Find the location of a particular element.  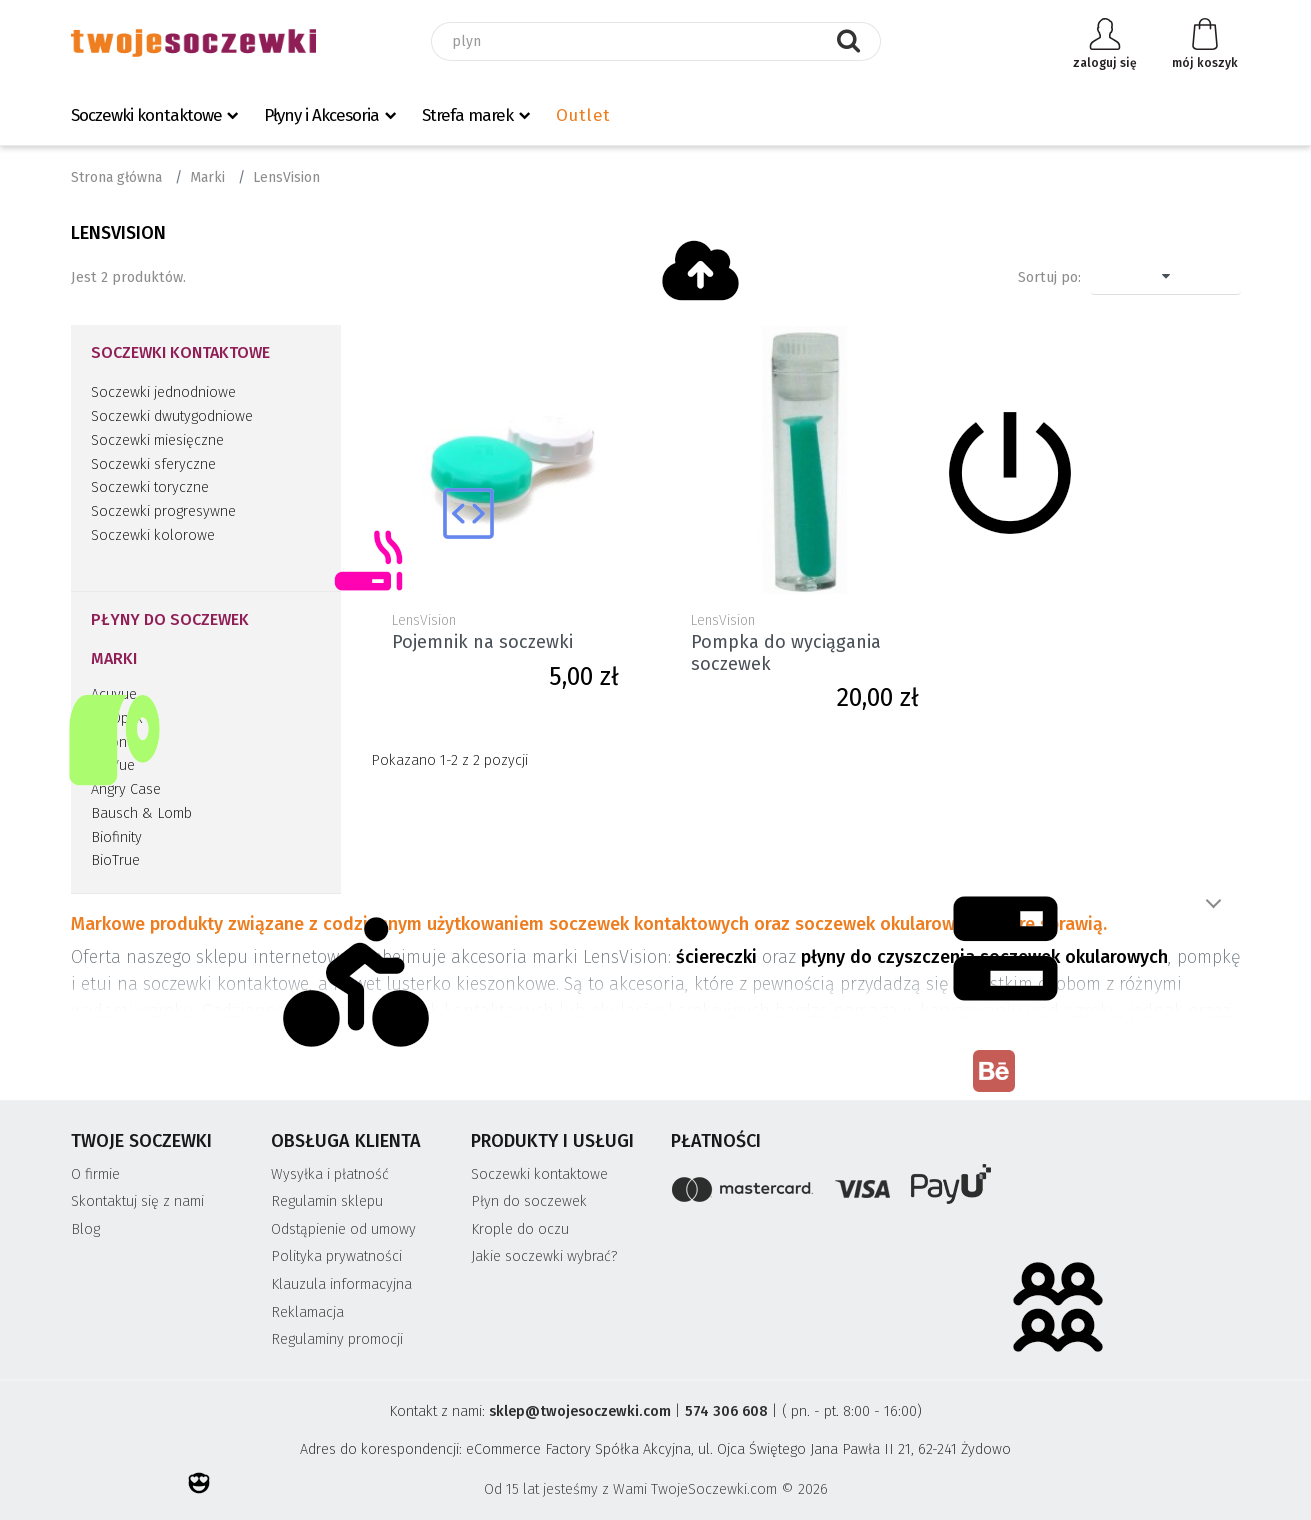

indicates a designated smoking area is located at coordinates (368, 560).